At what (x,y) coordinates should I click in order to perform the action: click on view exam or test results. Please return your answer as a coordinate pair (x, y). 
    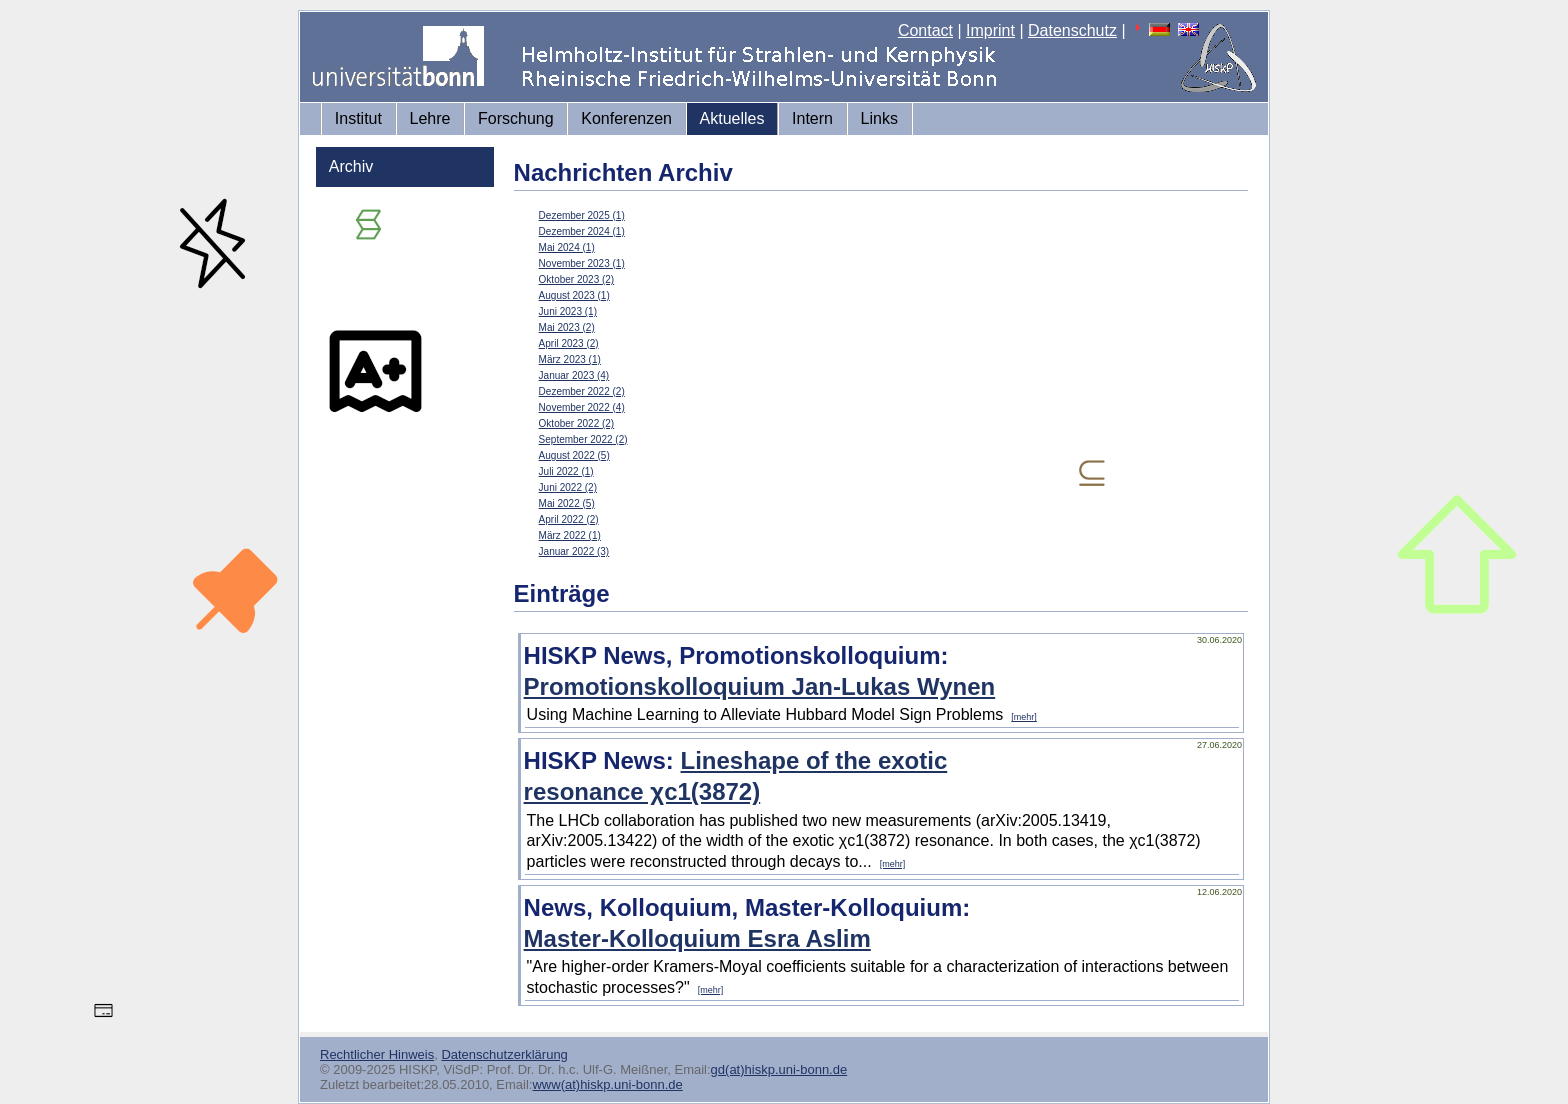
    Looking at the image, I should click on (375, 369).